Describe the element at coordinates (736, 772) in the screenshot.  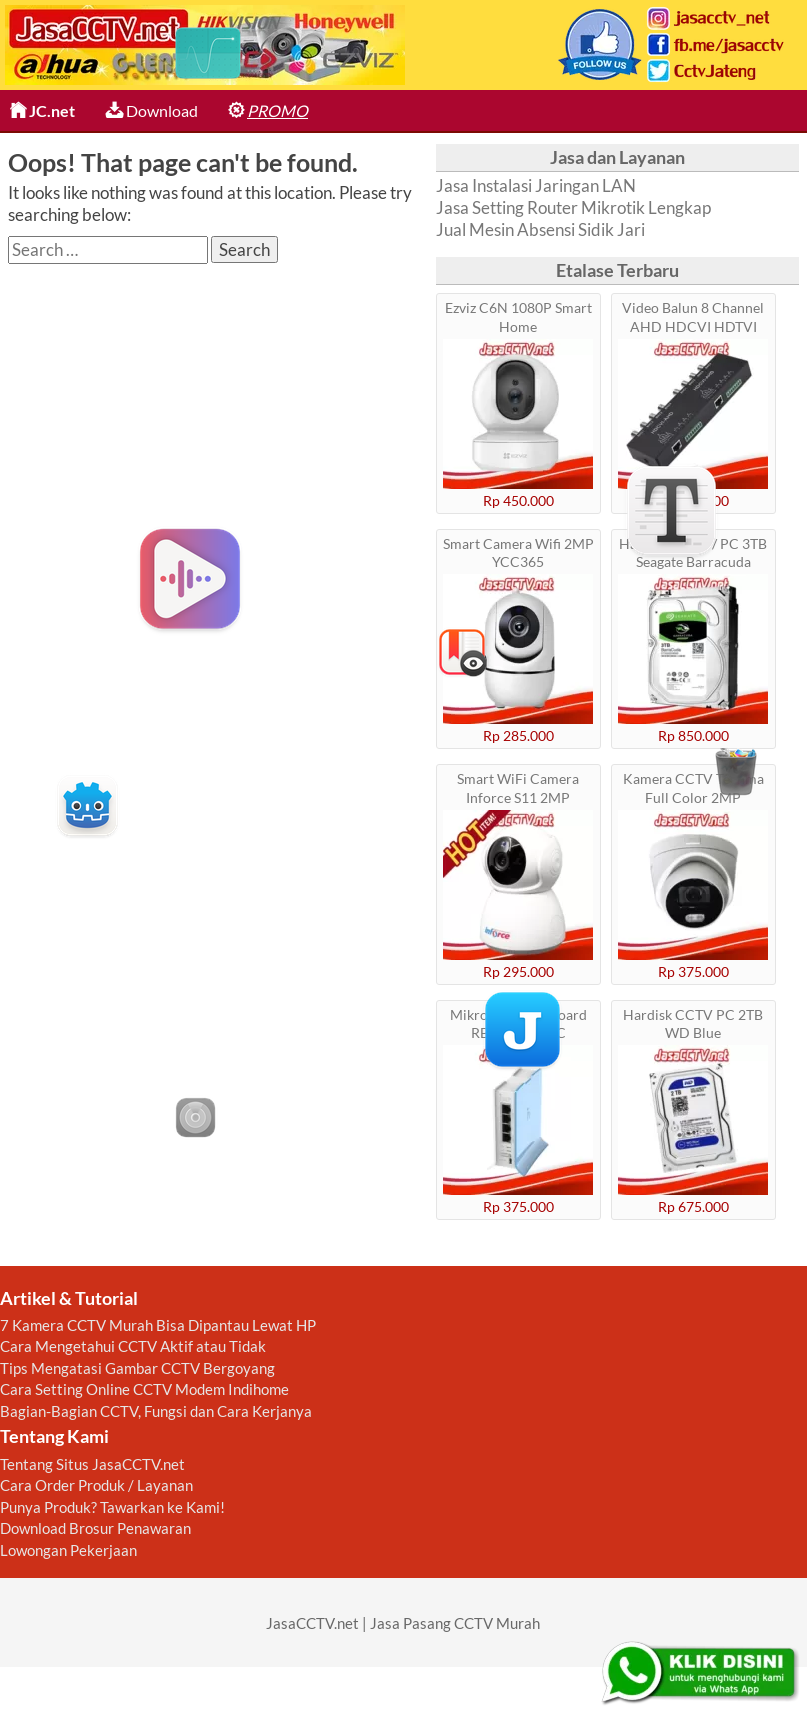
I see `open trash to view deleted files` at that location.